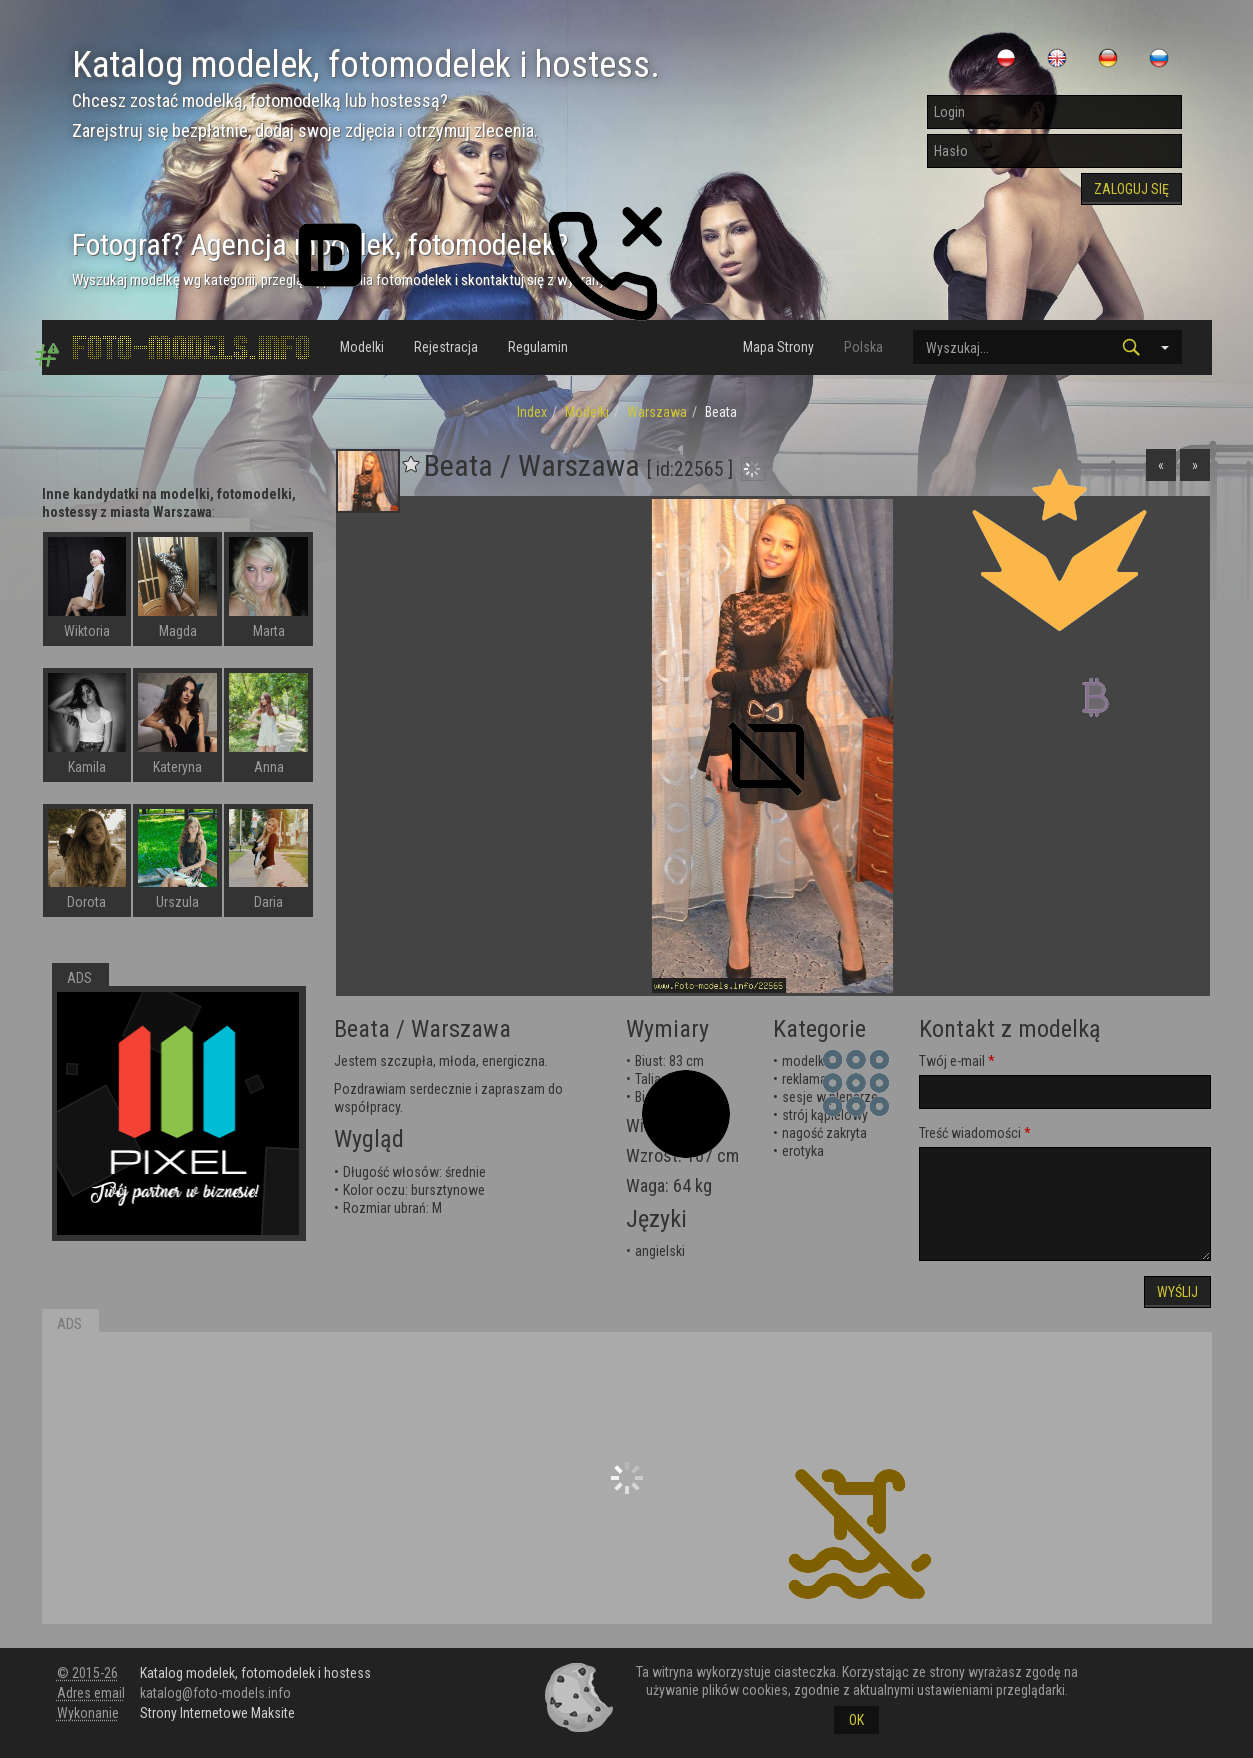  What do you see at coordinates (856, 1083) in the screenshot?
I see `open the dial pad` at bounding box center [856, 1083].